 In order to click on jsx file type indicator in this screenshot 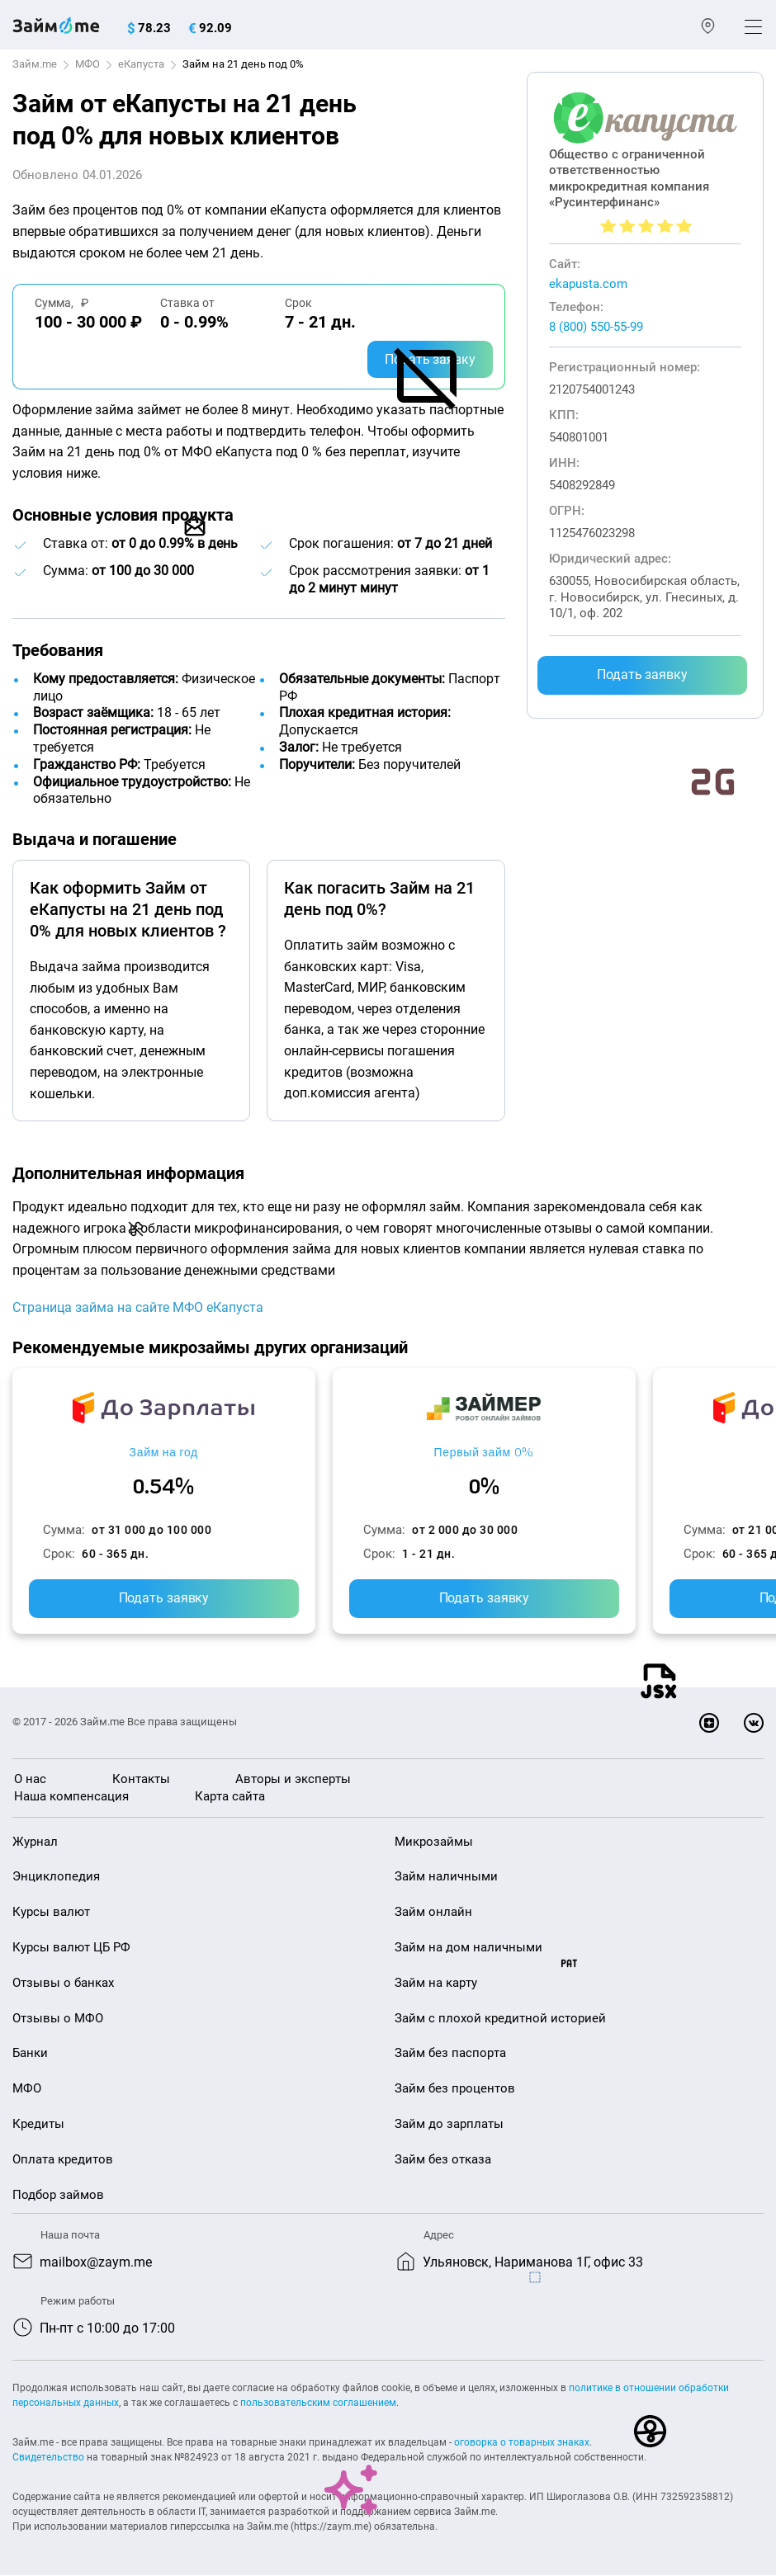, I will do `click(660, 1682)`.